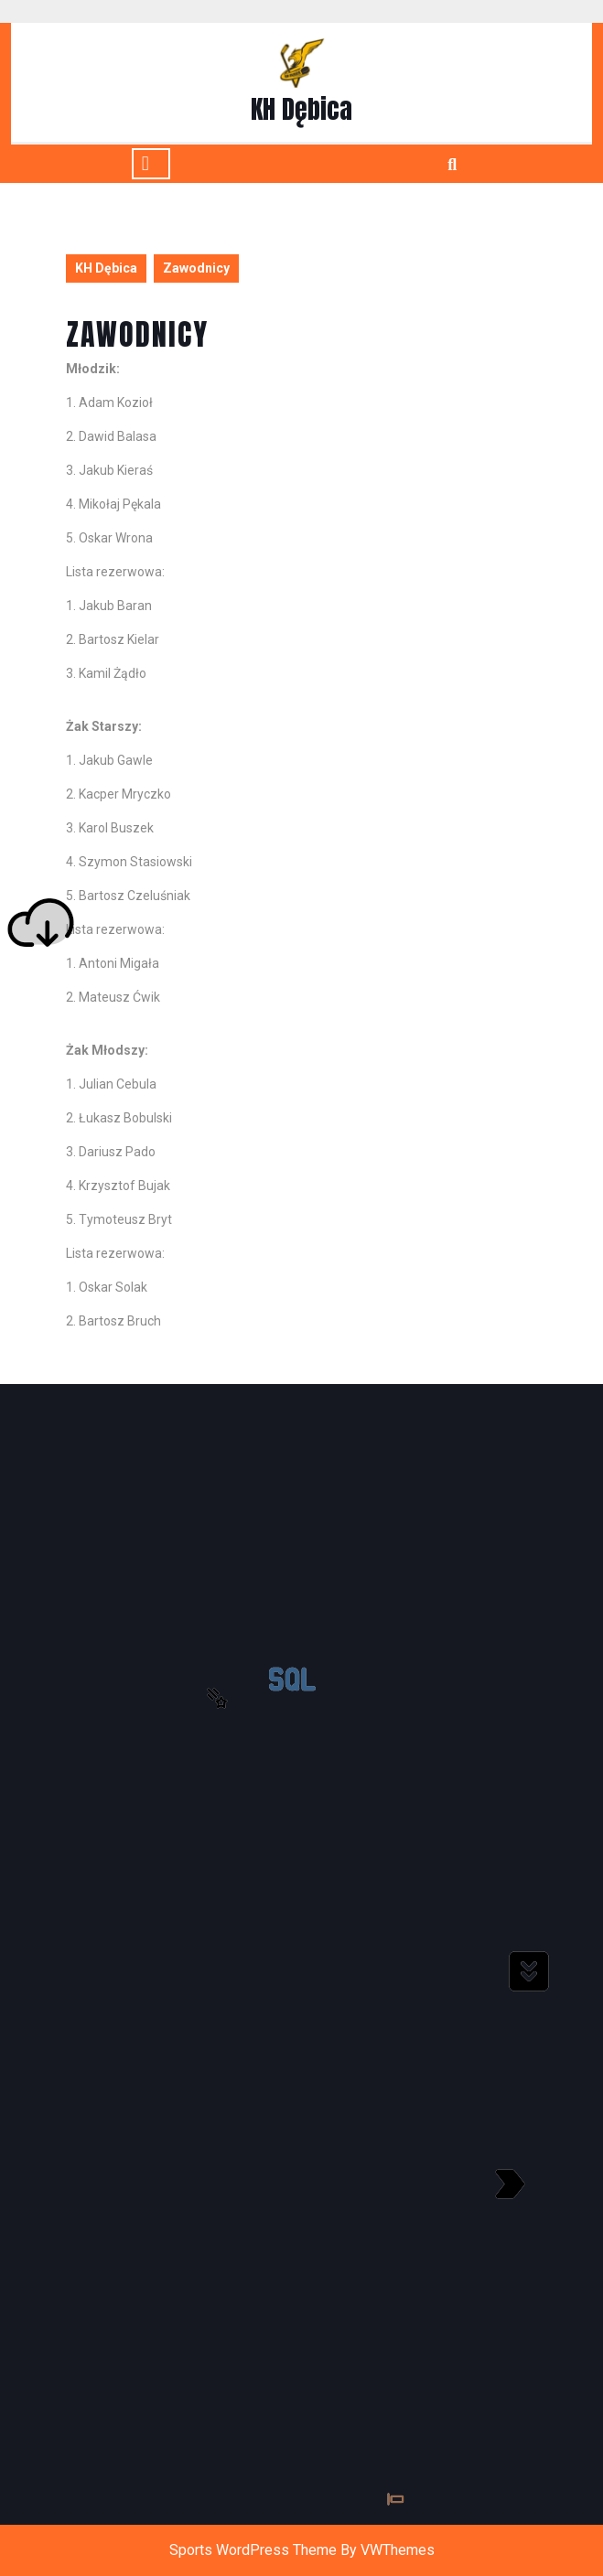  What do you see at coordinates (510, 2184) in the screenshot?
I see `navigate to the next item or step` at bounding box center [510, 2184].